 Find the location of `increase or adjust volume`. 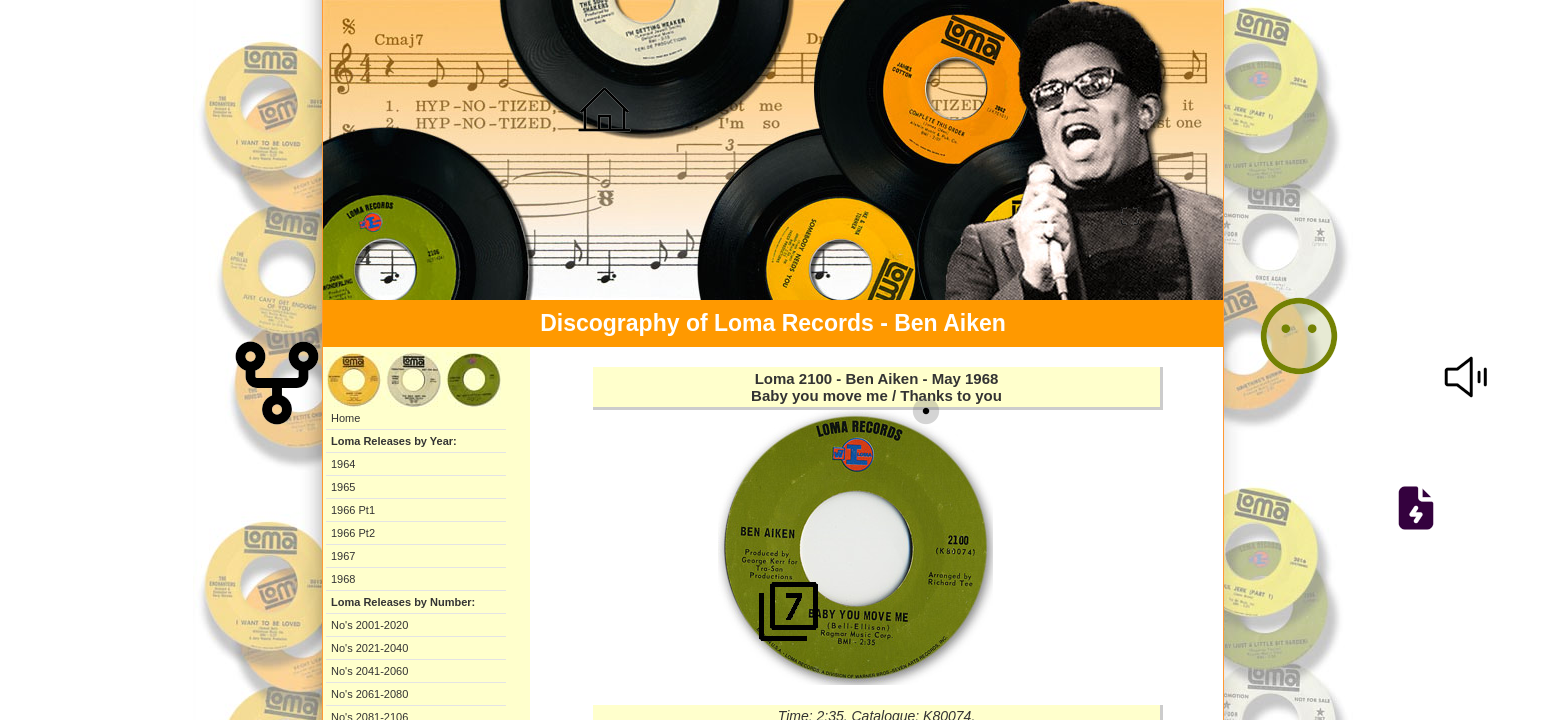

increase or adjust volume is located at coordinates (1465, 377).